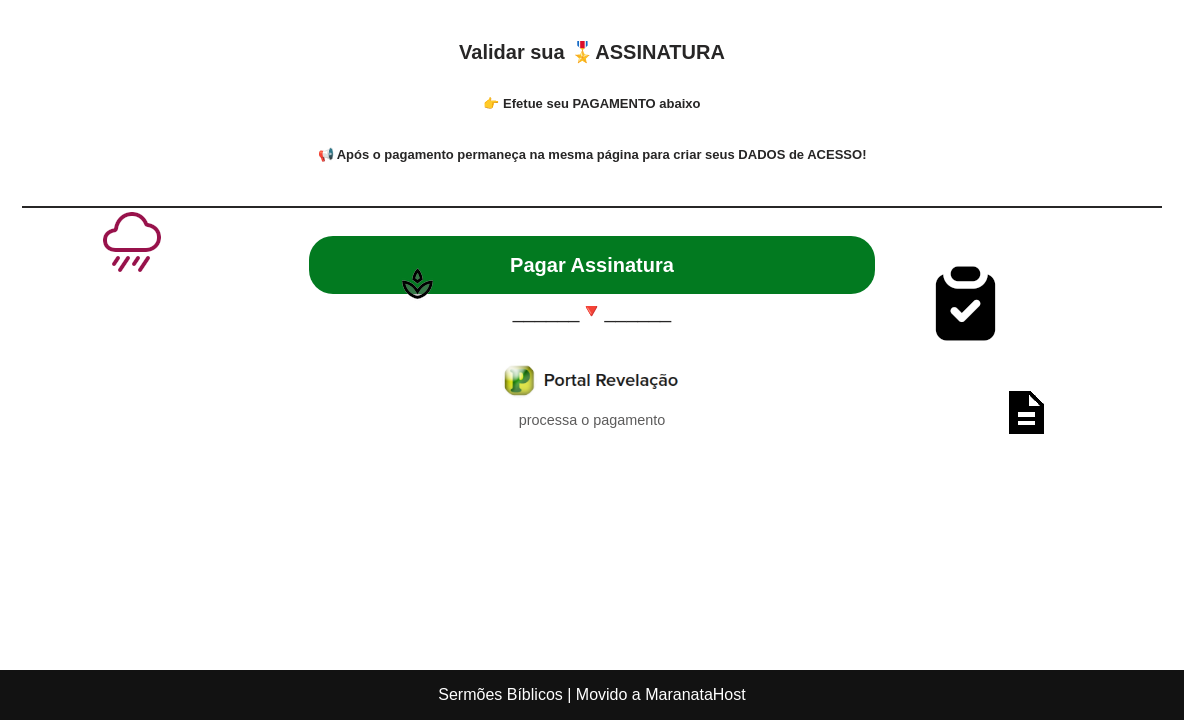  Describe the element at coordinates (132, 242) in the screenshot. I see `indicates rainy weather conditions` at that location.